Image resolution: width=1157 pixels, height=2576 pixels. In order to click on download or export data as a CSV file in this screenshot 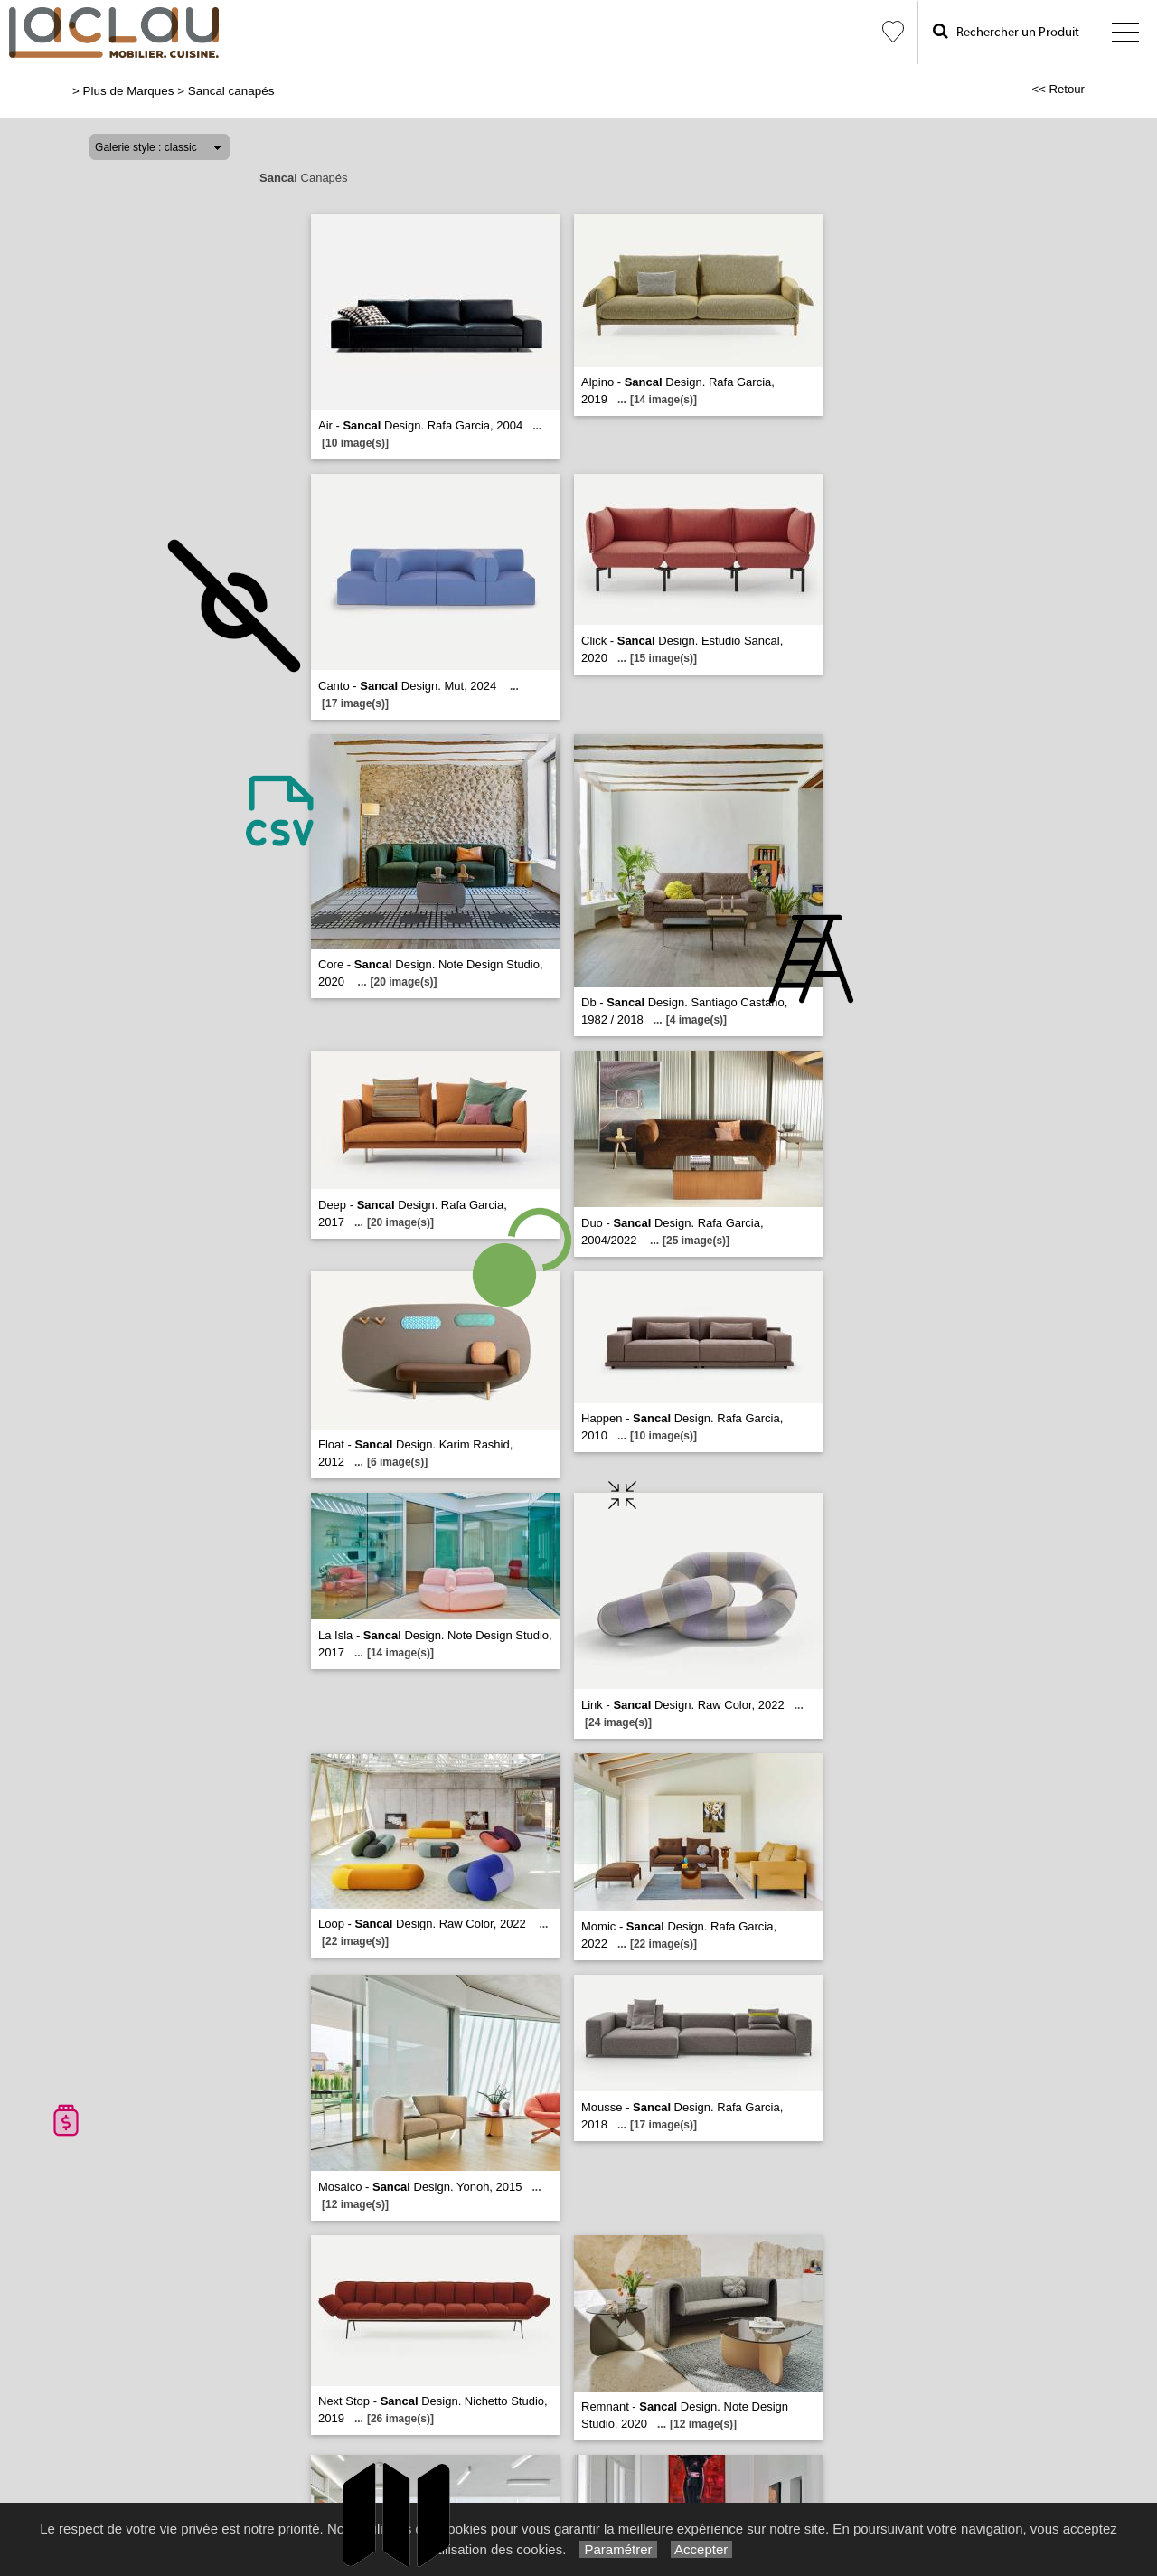, I will do `click(281, 814)`.